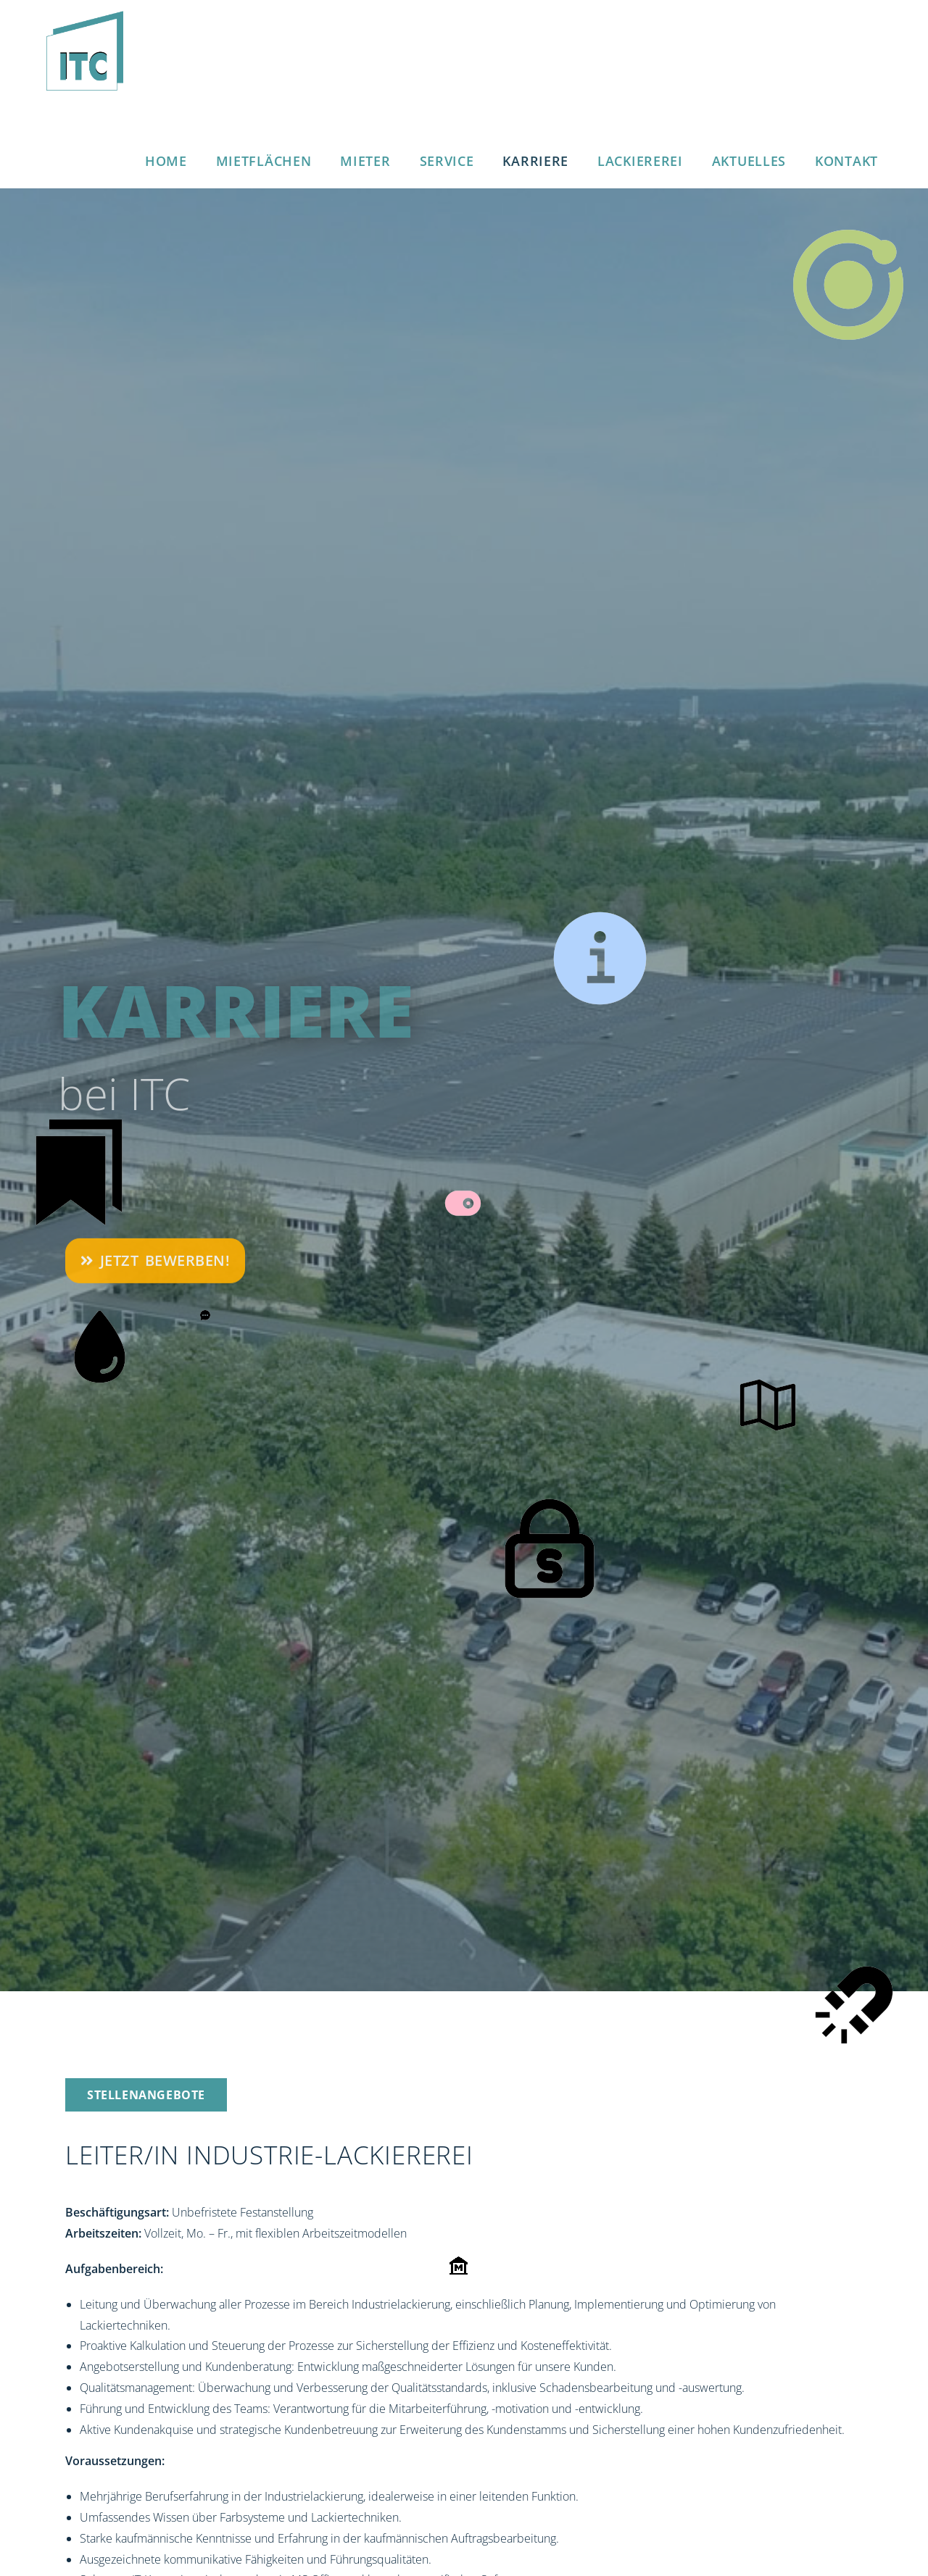  Describe the element at coordinates (848, 285) in the screenshot. I see `ionic framework logo` at that location.